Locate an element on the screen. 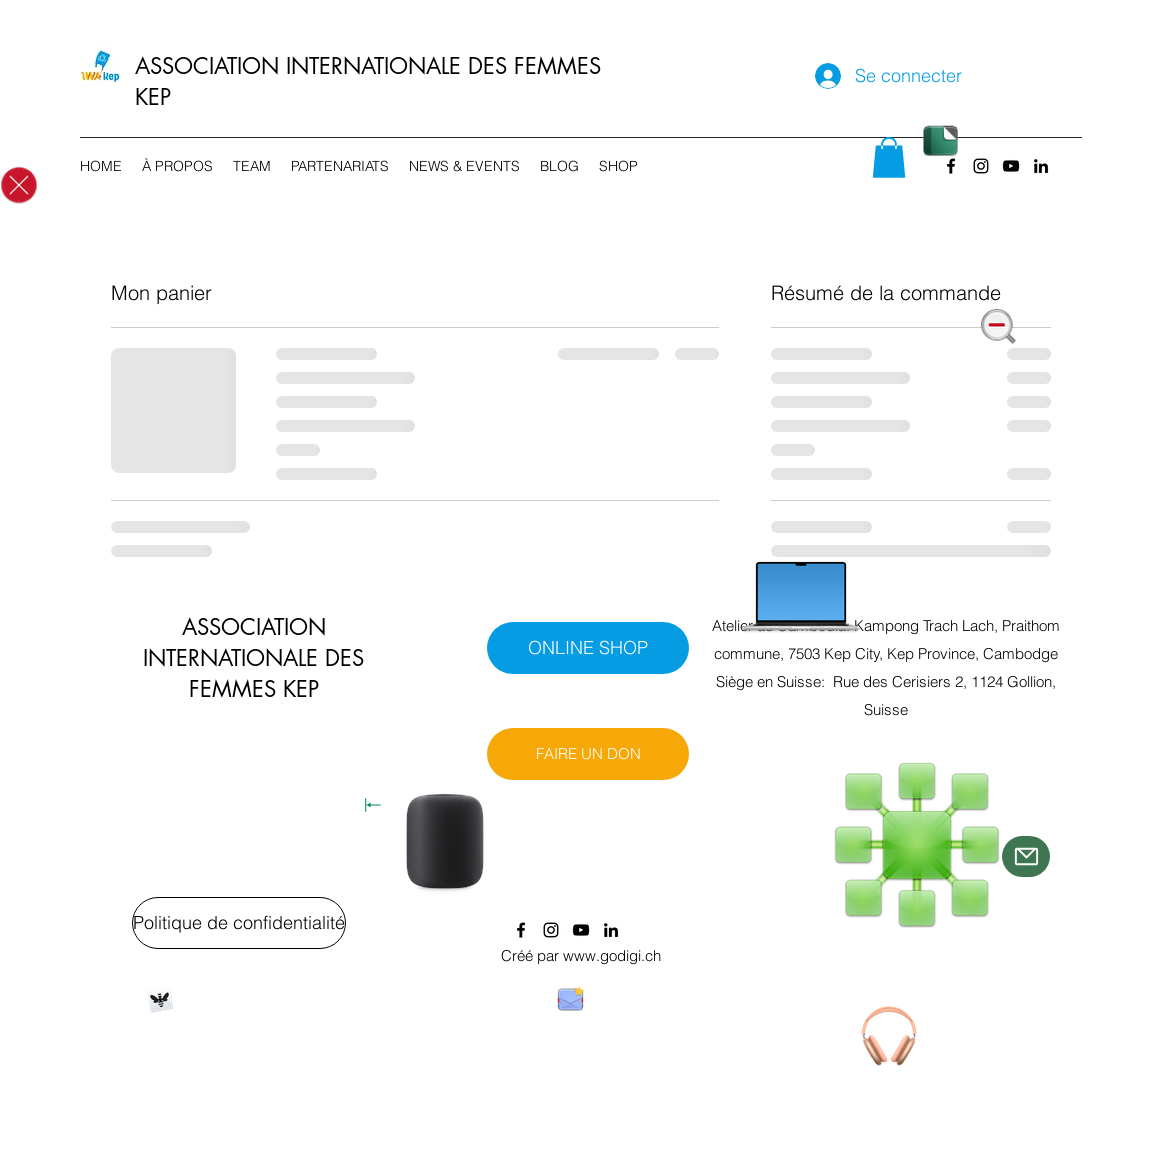 The width and height of the screenshot is (1162, 1154). indicates a sync error with a shared file or folder is located at coordinates (19, 185).